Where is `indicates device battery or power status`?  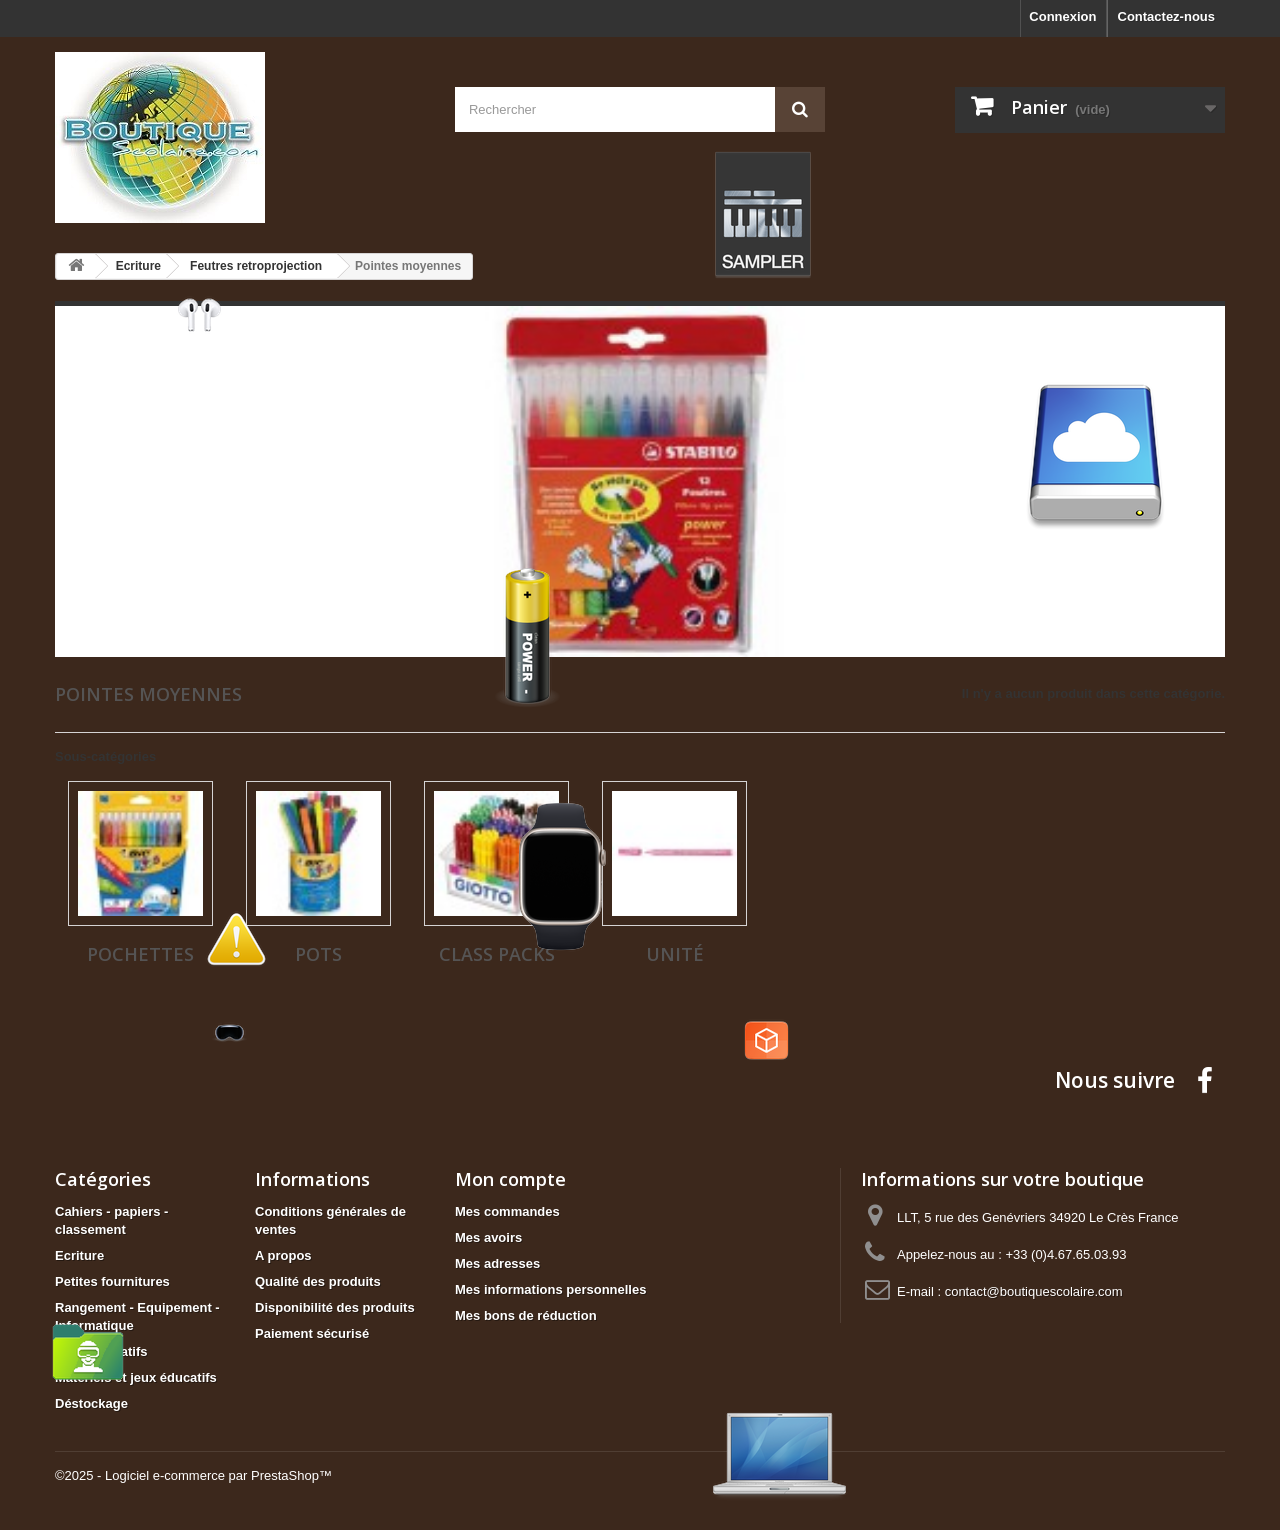 indicates device battery or power status is located at coordinates (527, 638).